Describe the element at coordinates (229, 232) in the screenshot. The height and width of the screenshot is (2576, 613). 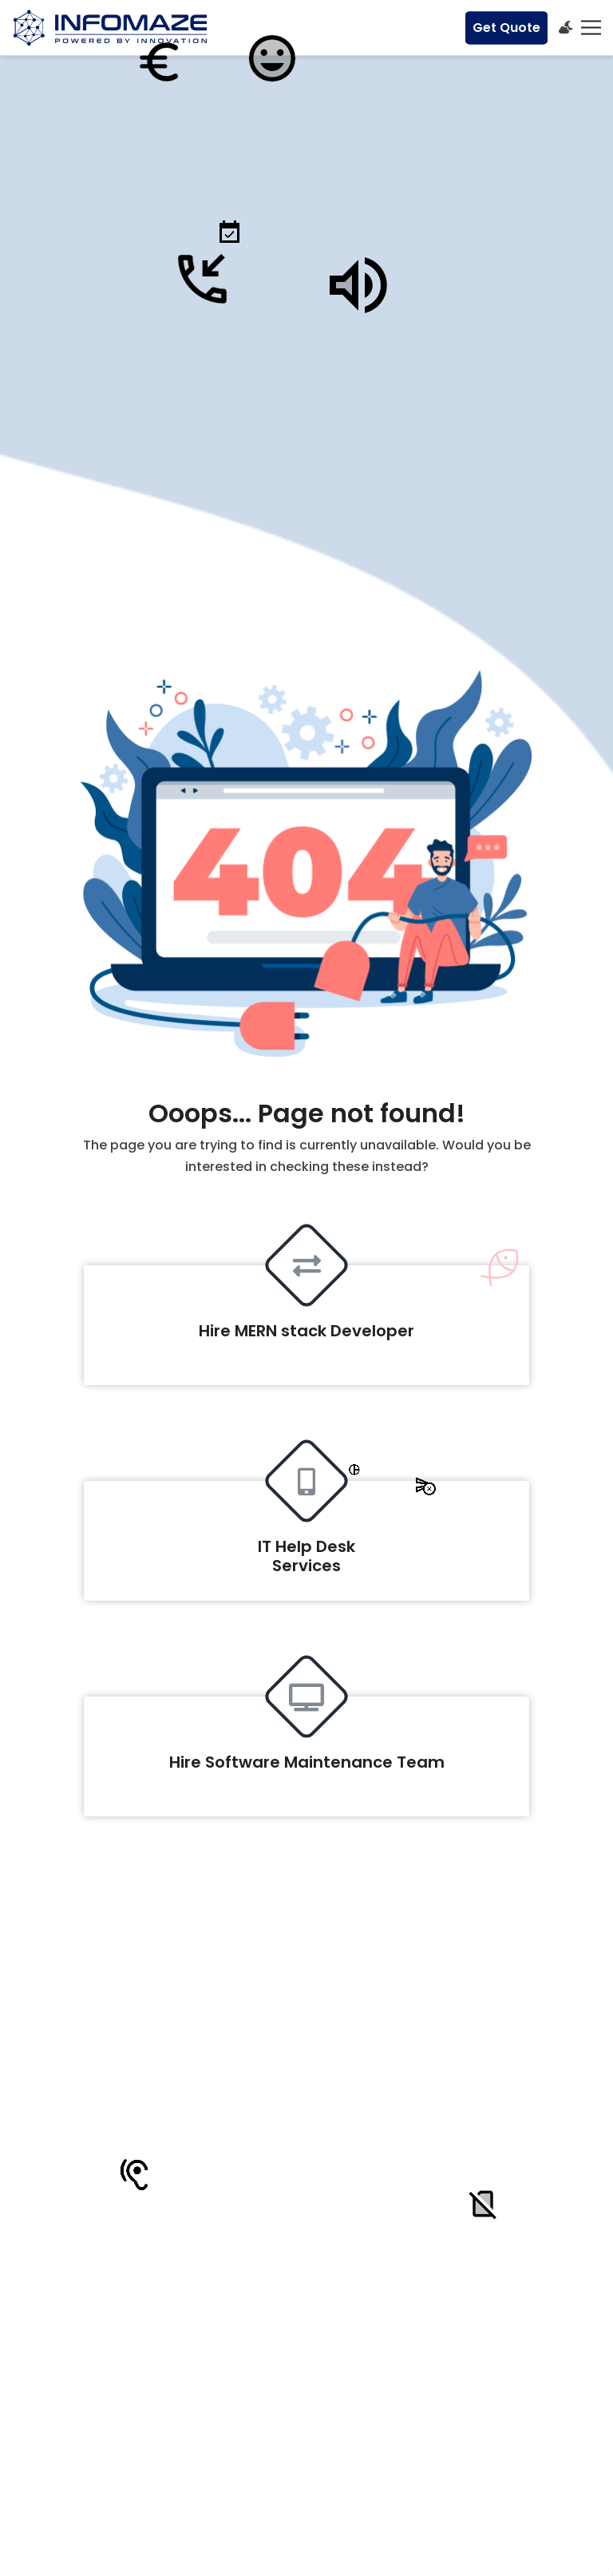
I see `event confirmed or available` at that location.